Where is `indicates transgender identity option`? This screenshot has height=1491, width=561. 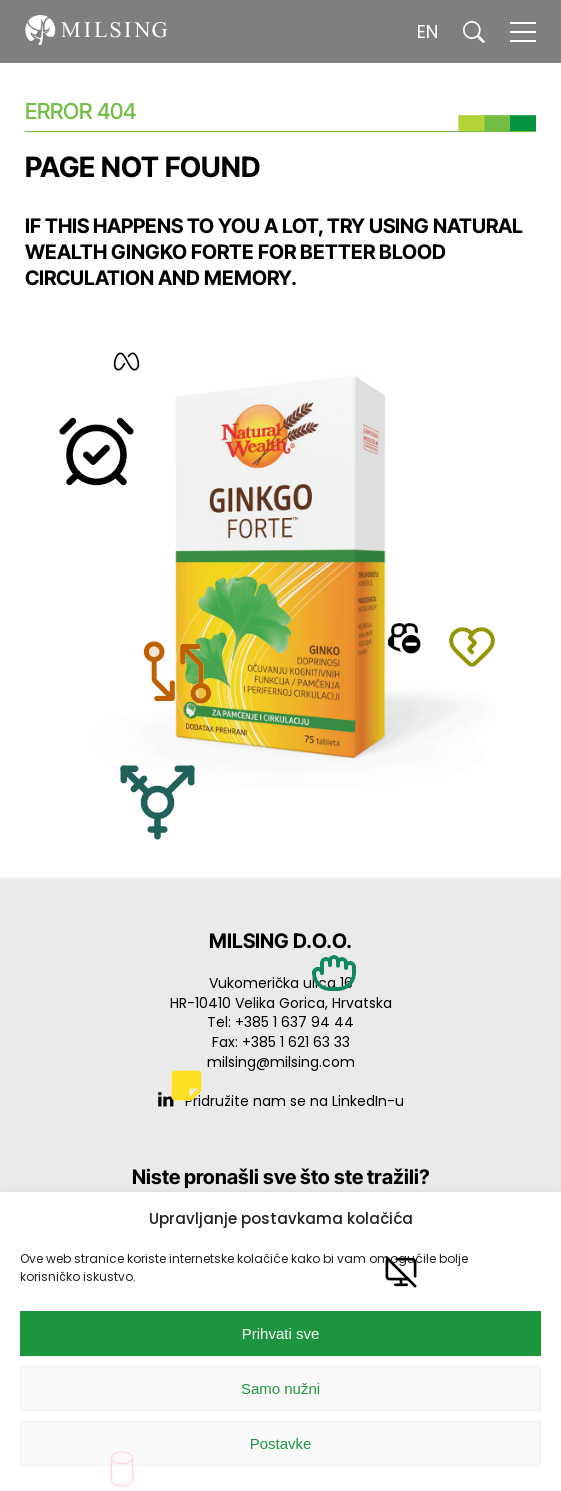 indicates transgender identity option is located at coordinates (157, 802).